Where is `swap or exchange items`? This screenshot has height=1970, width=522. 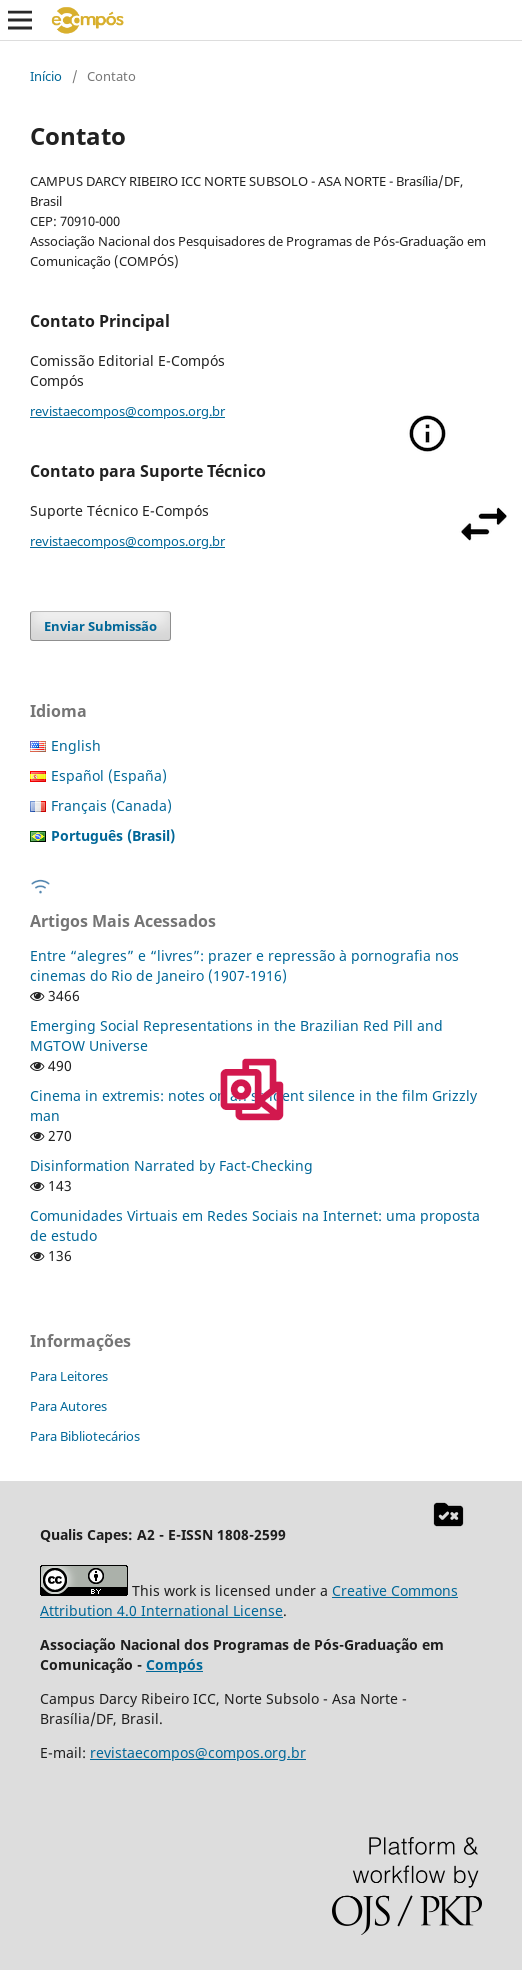 swap or exchange items is located at coordinates (484, 524).